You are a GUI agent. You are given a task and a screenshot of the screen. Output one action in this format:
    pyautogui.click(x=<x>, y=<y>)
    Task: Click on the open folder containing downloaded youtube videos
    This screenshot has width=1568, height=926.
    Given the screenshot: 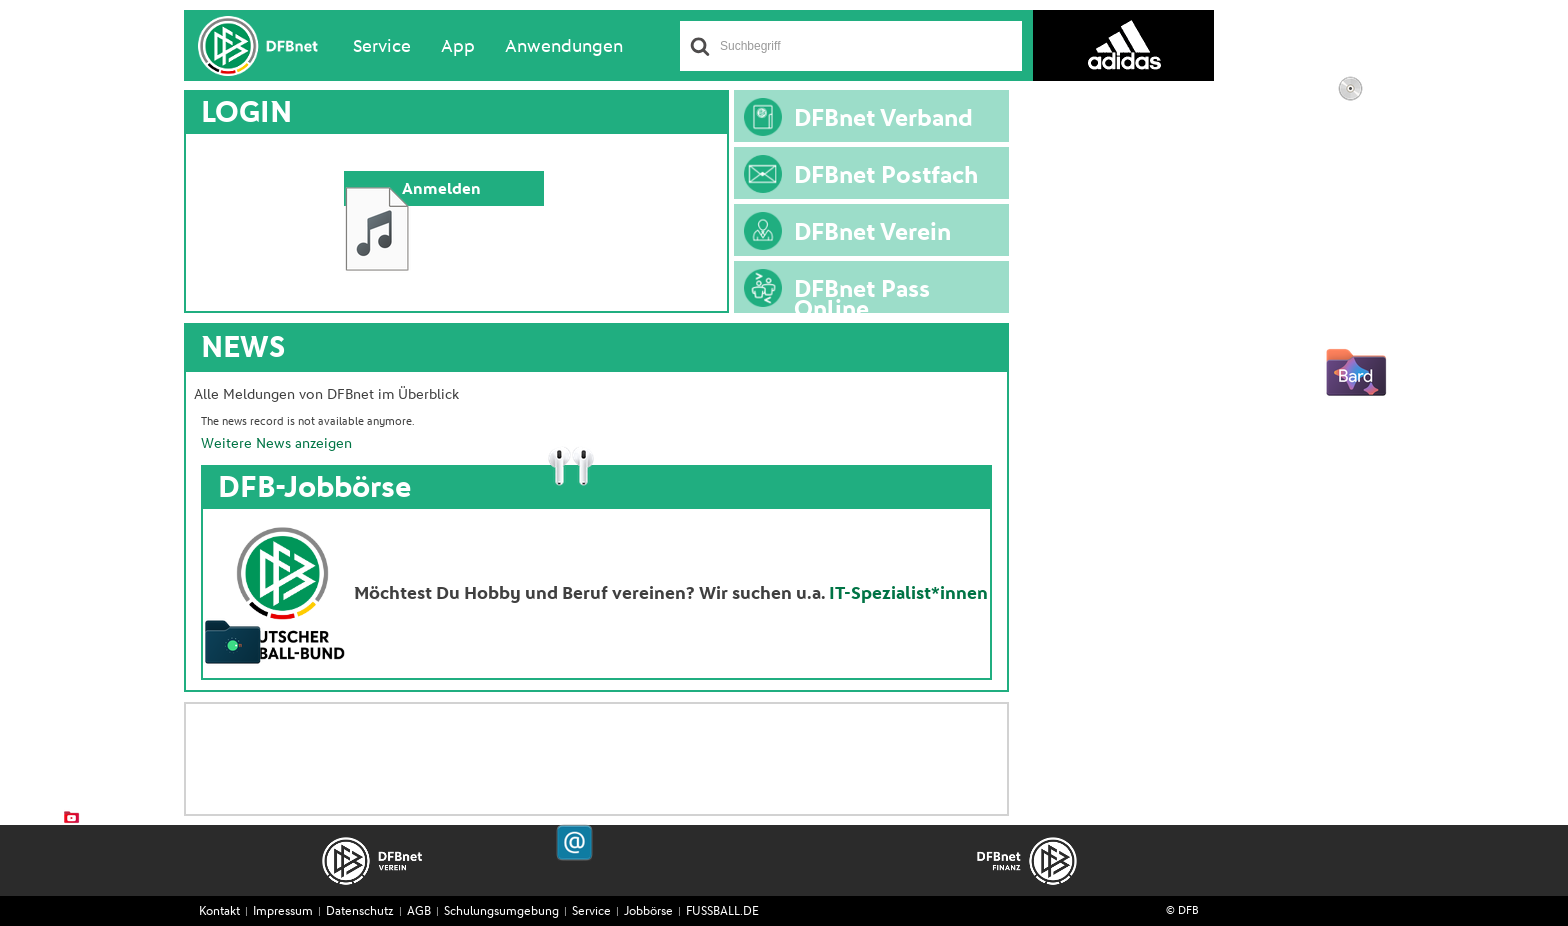 What is the action you would take?
    pyautogui.click(x=71, y=817)
    